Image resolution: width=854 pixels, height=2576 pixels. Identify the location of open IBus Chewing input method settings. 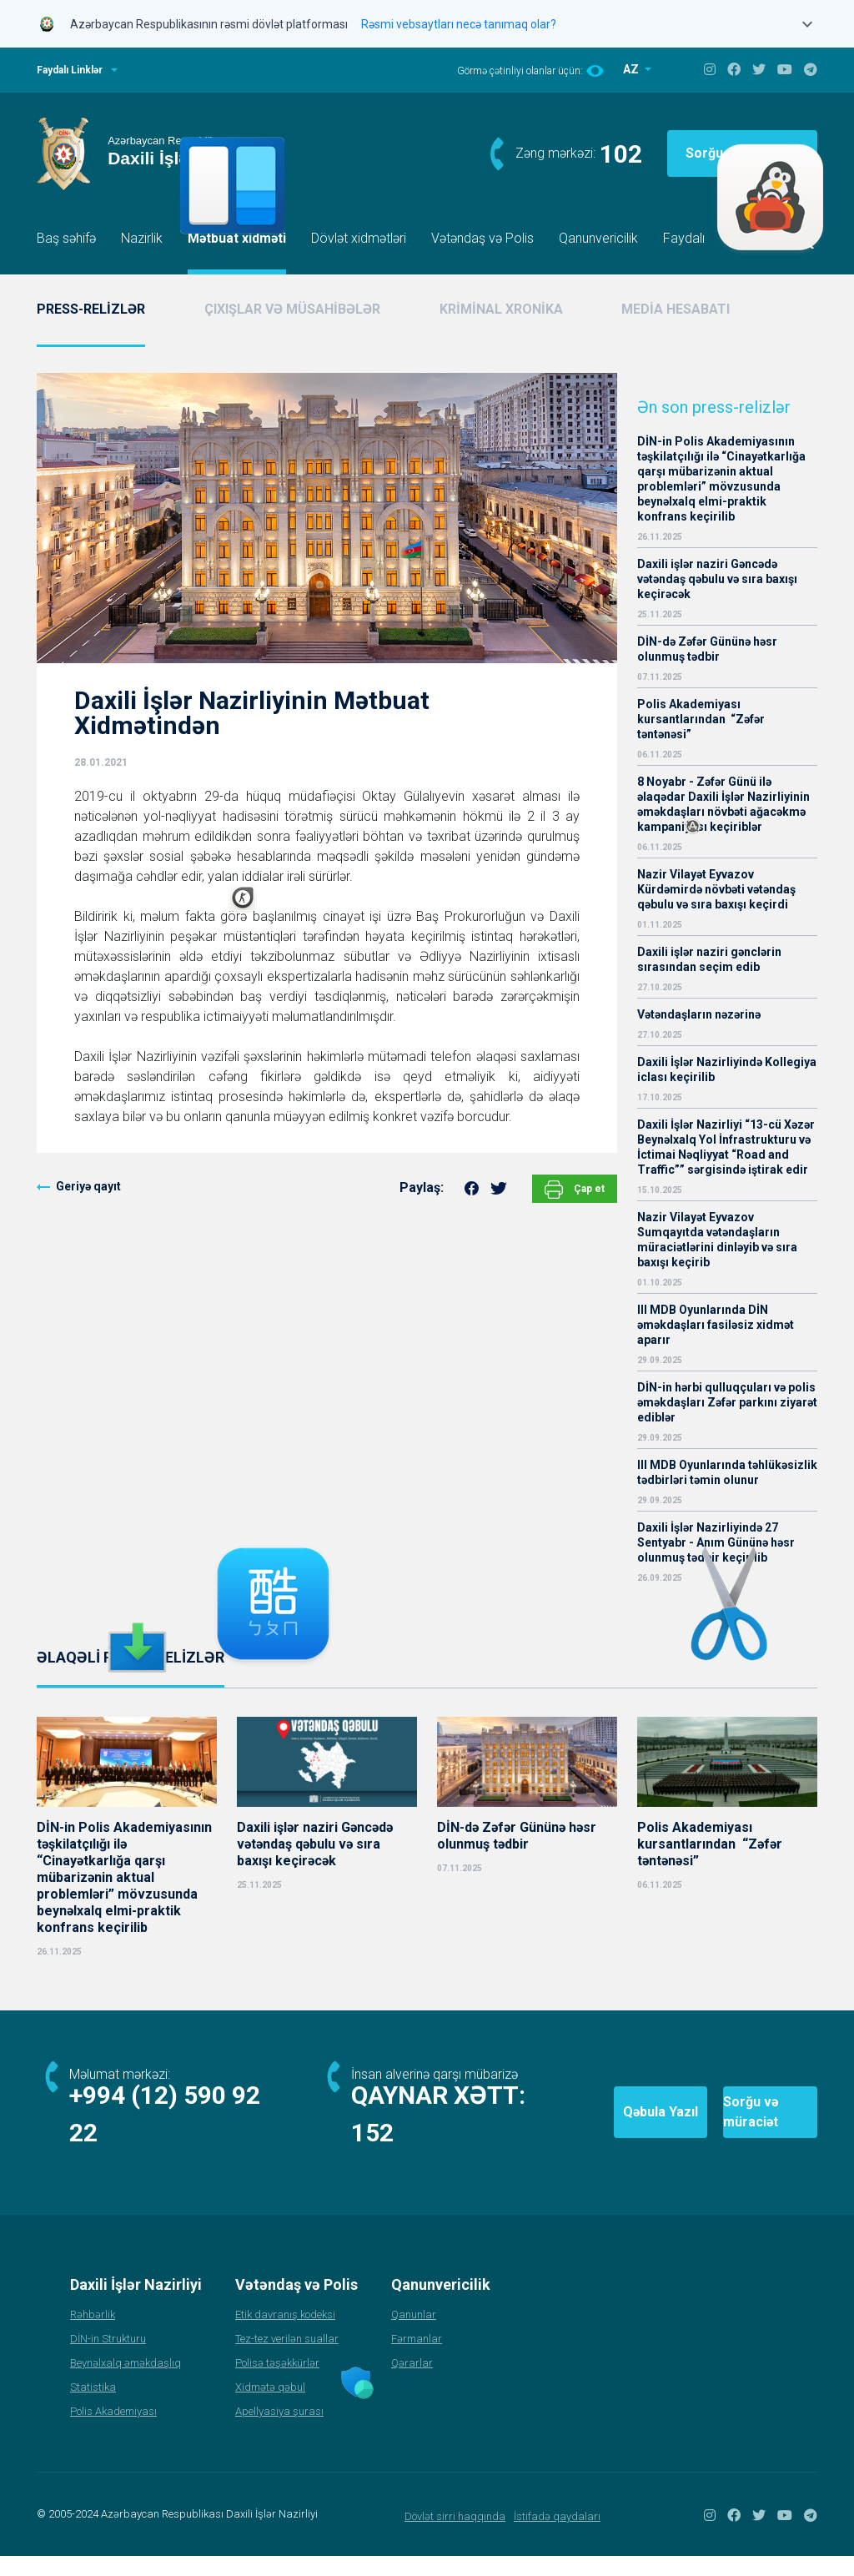
(273, 1603).